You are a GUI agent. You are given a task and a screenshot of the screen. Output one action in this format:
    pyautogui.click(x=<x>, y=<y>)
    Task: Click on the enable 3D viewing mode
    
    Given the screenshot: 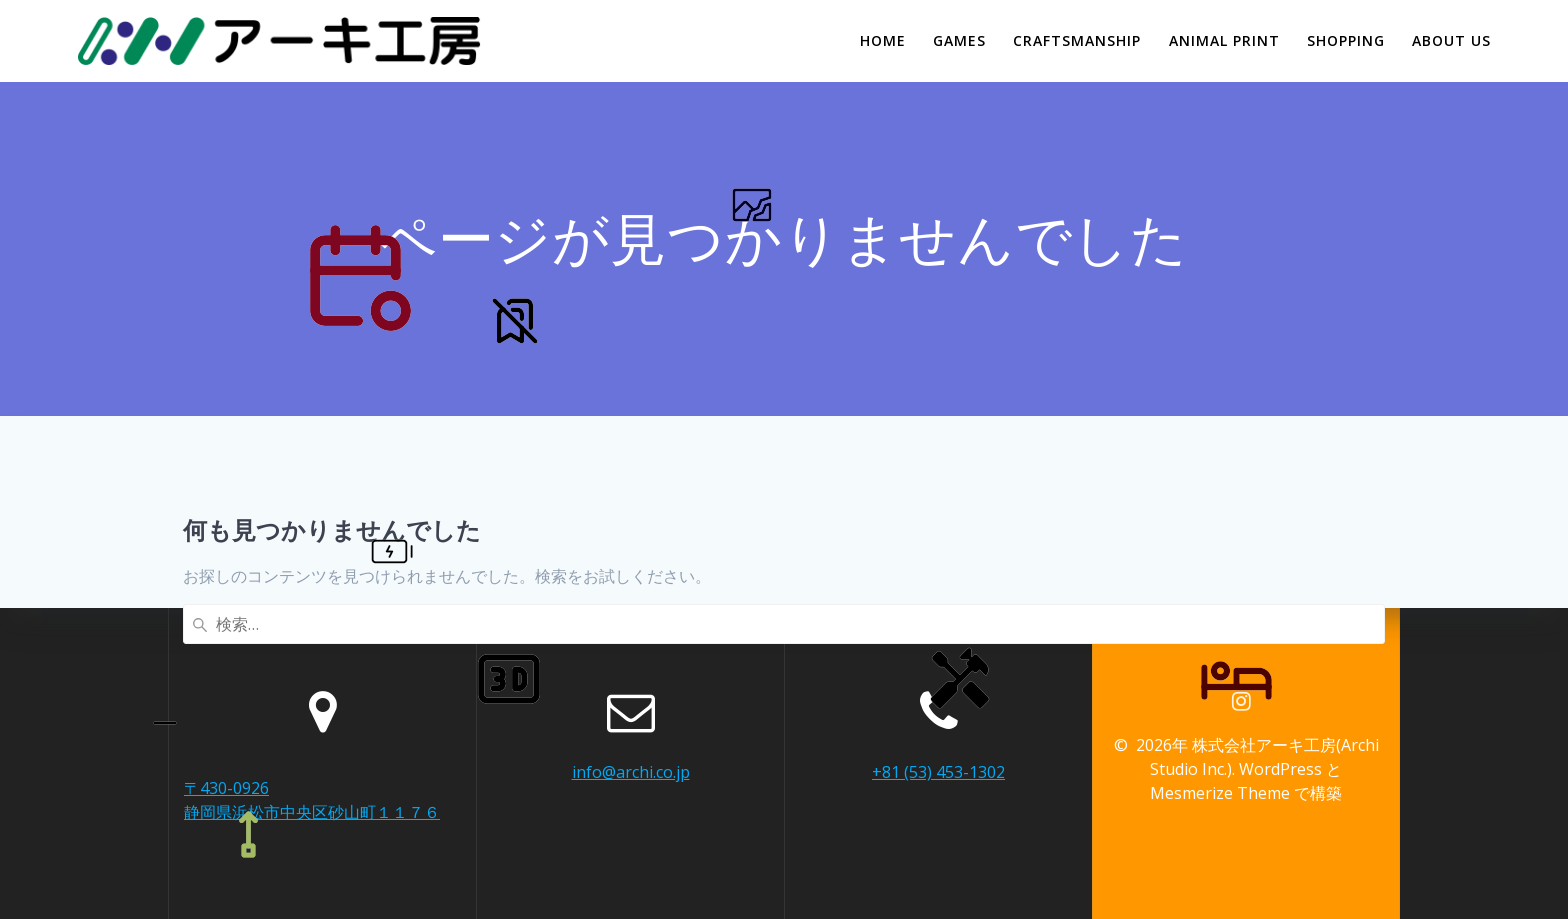 What is the action you would take?
    pyautogui.click(x=509, y=679)
    